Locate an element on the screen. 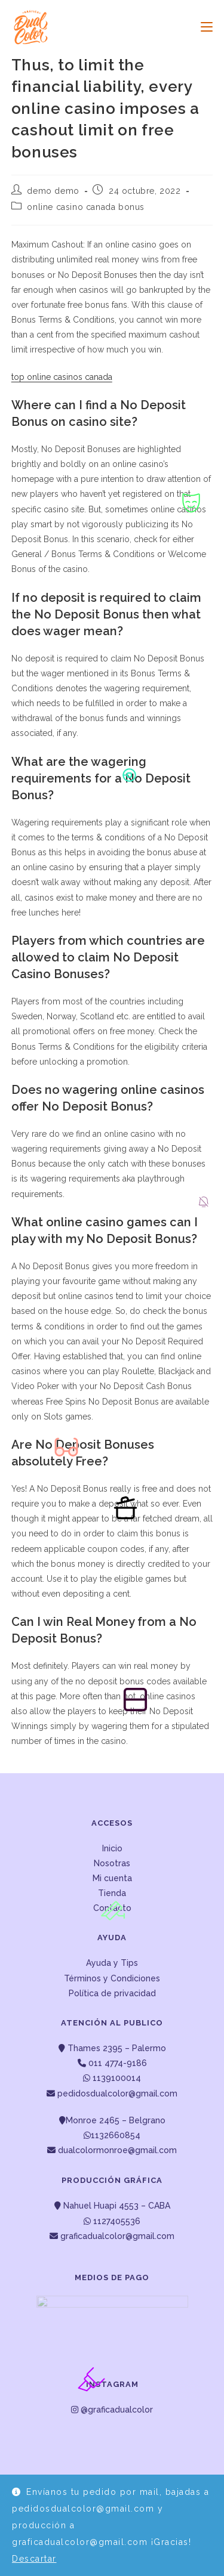 The height and width of the screenshot is (2576, 224). open the Uber app is located at coordinates (129, 775).